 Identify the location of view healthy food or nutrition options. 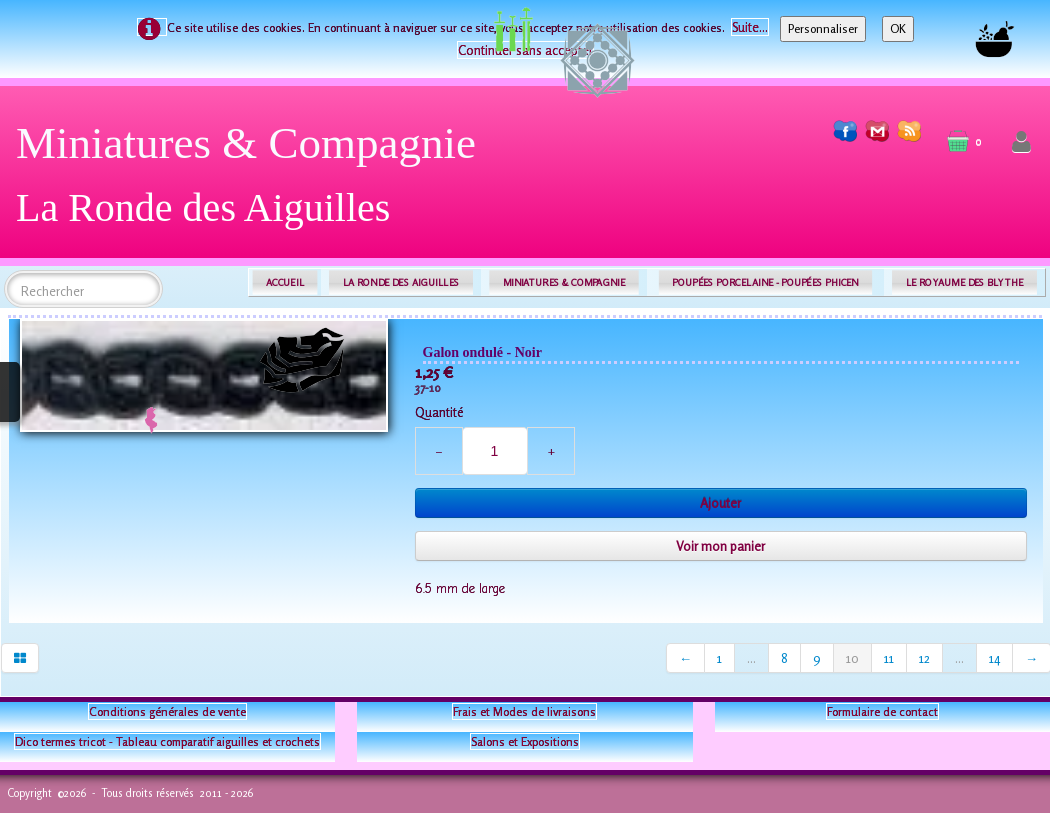
(995, 39).